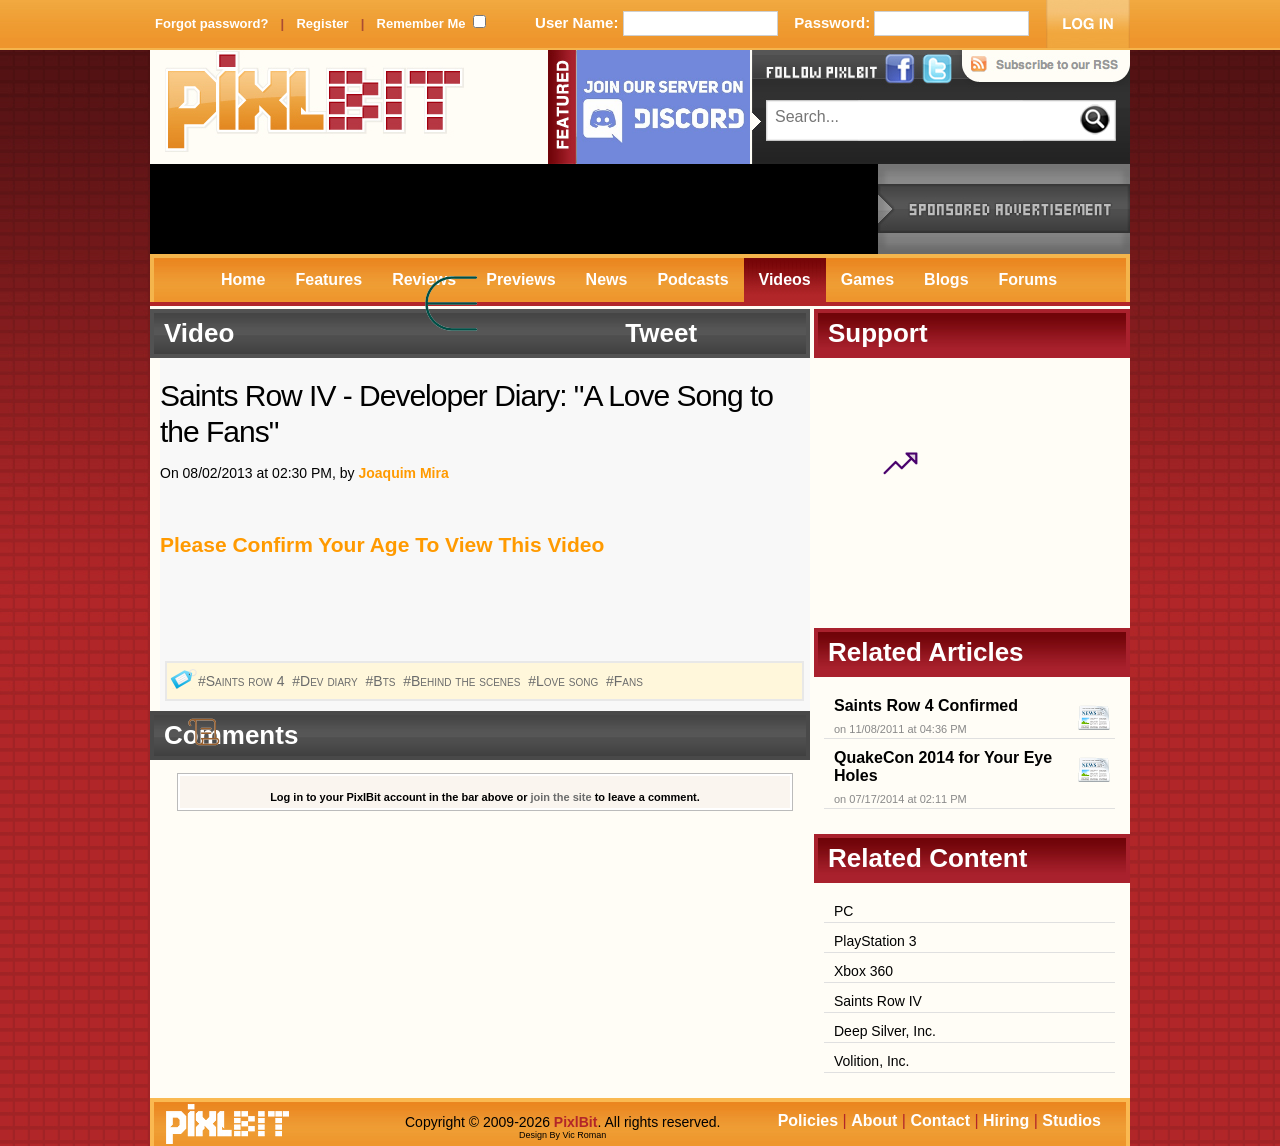 The width and height of the screenshot is (1280, 1146). I want to click on indicates set membership in mathematical notation, so click(452, 303).